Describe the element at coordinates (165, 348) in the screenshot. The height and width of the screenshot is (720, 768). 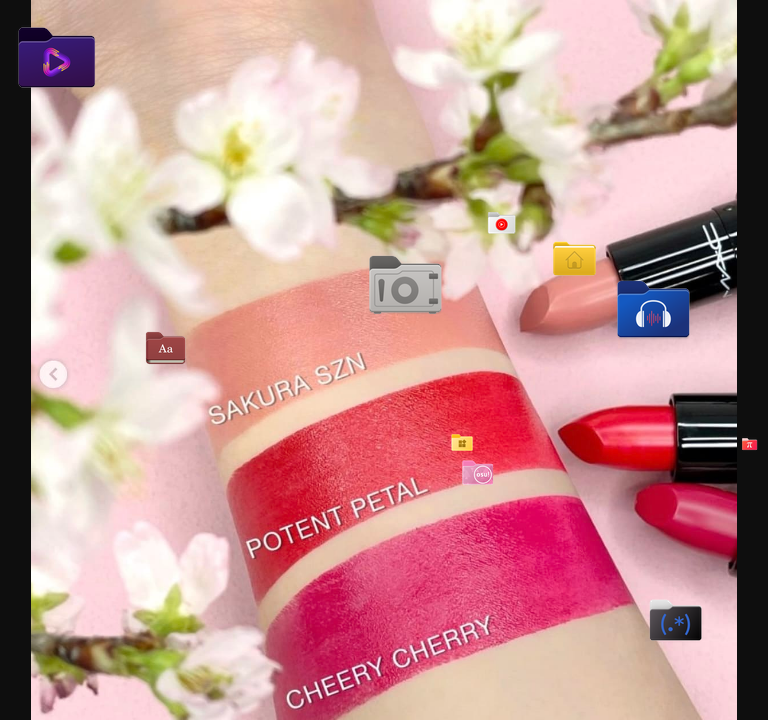
I see `open dictionary or reference folder` at that location.